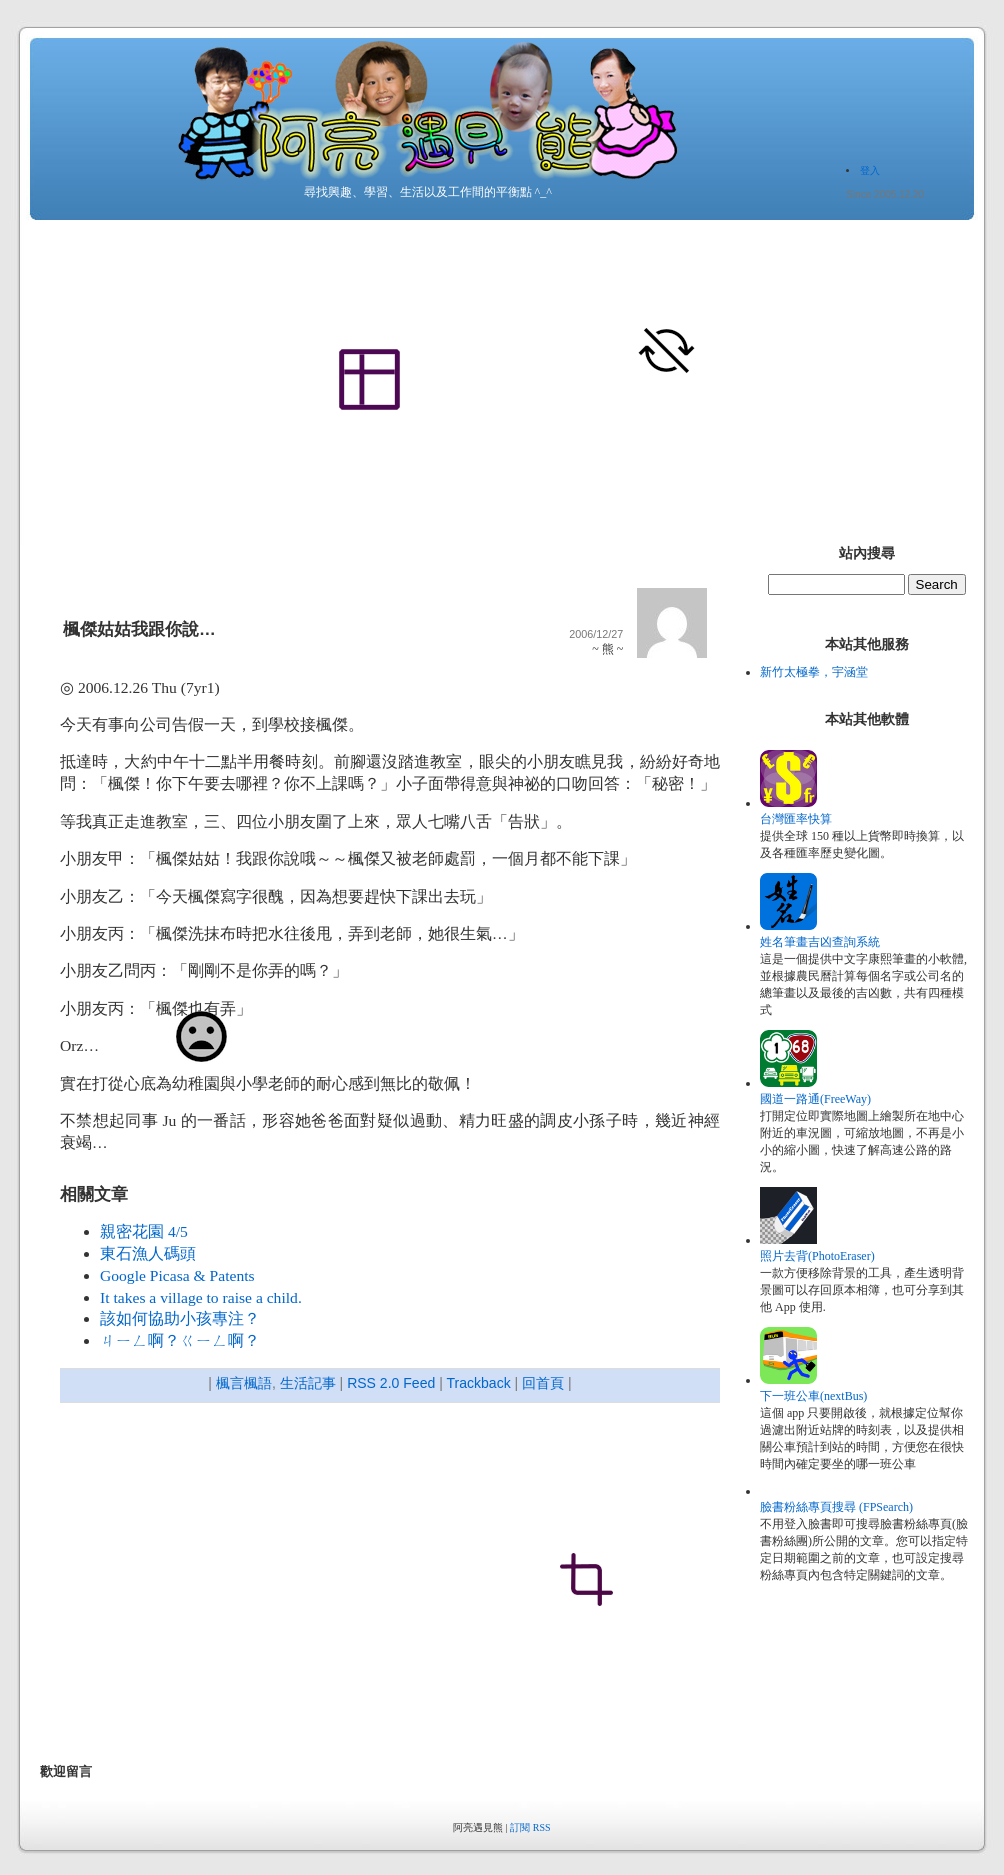 This screenshot has width=1004, height=1875. What do you see at coordinates (666, 350) in the screenshot?
I see `sync is disabled or paused` at bounding box center [666, 350].